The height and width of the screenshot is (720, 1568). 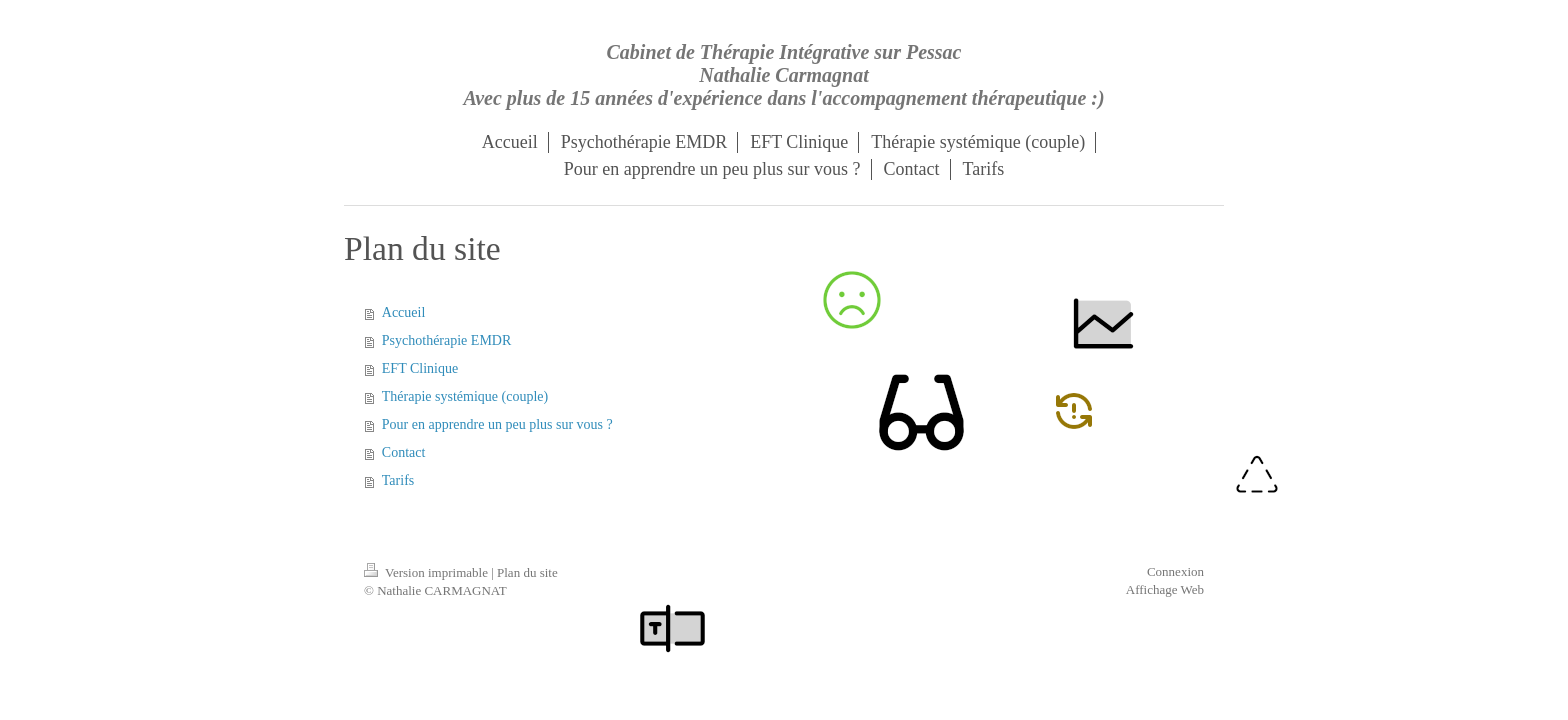 What do you see at coordinates (852, 300) in the screenshot?
I see `indicate negative feedback or dissatisfaction` at bounding box center [852, 300].